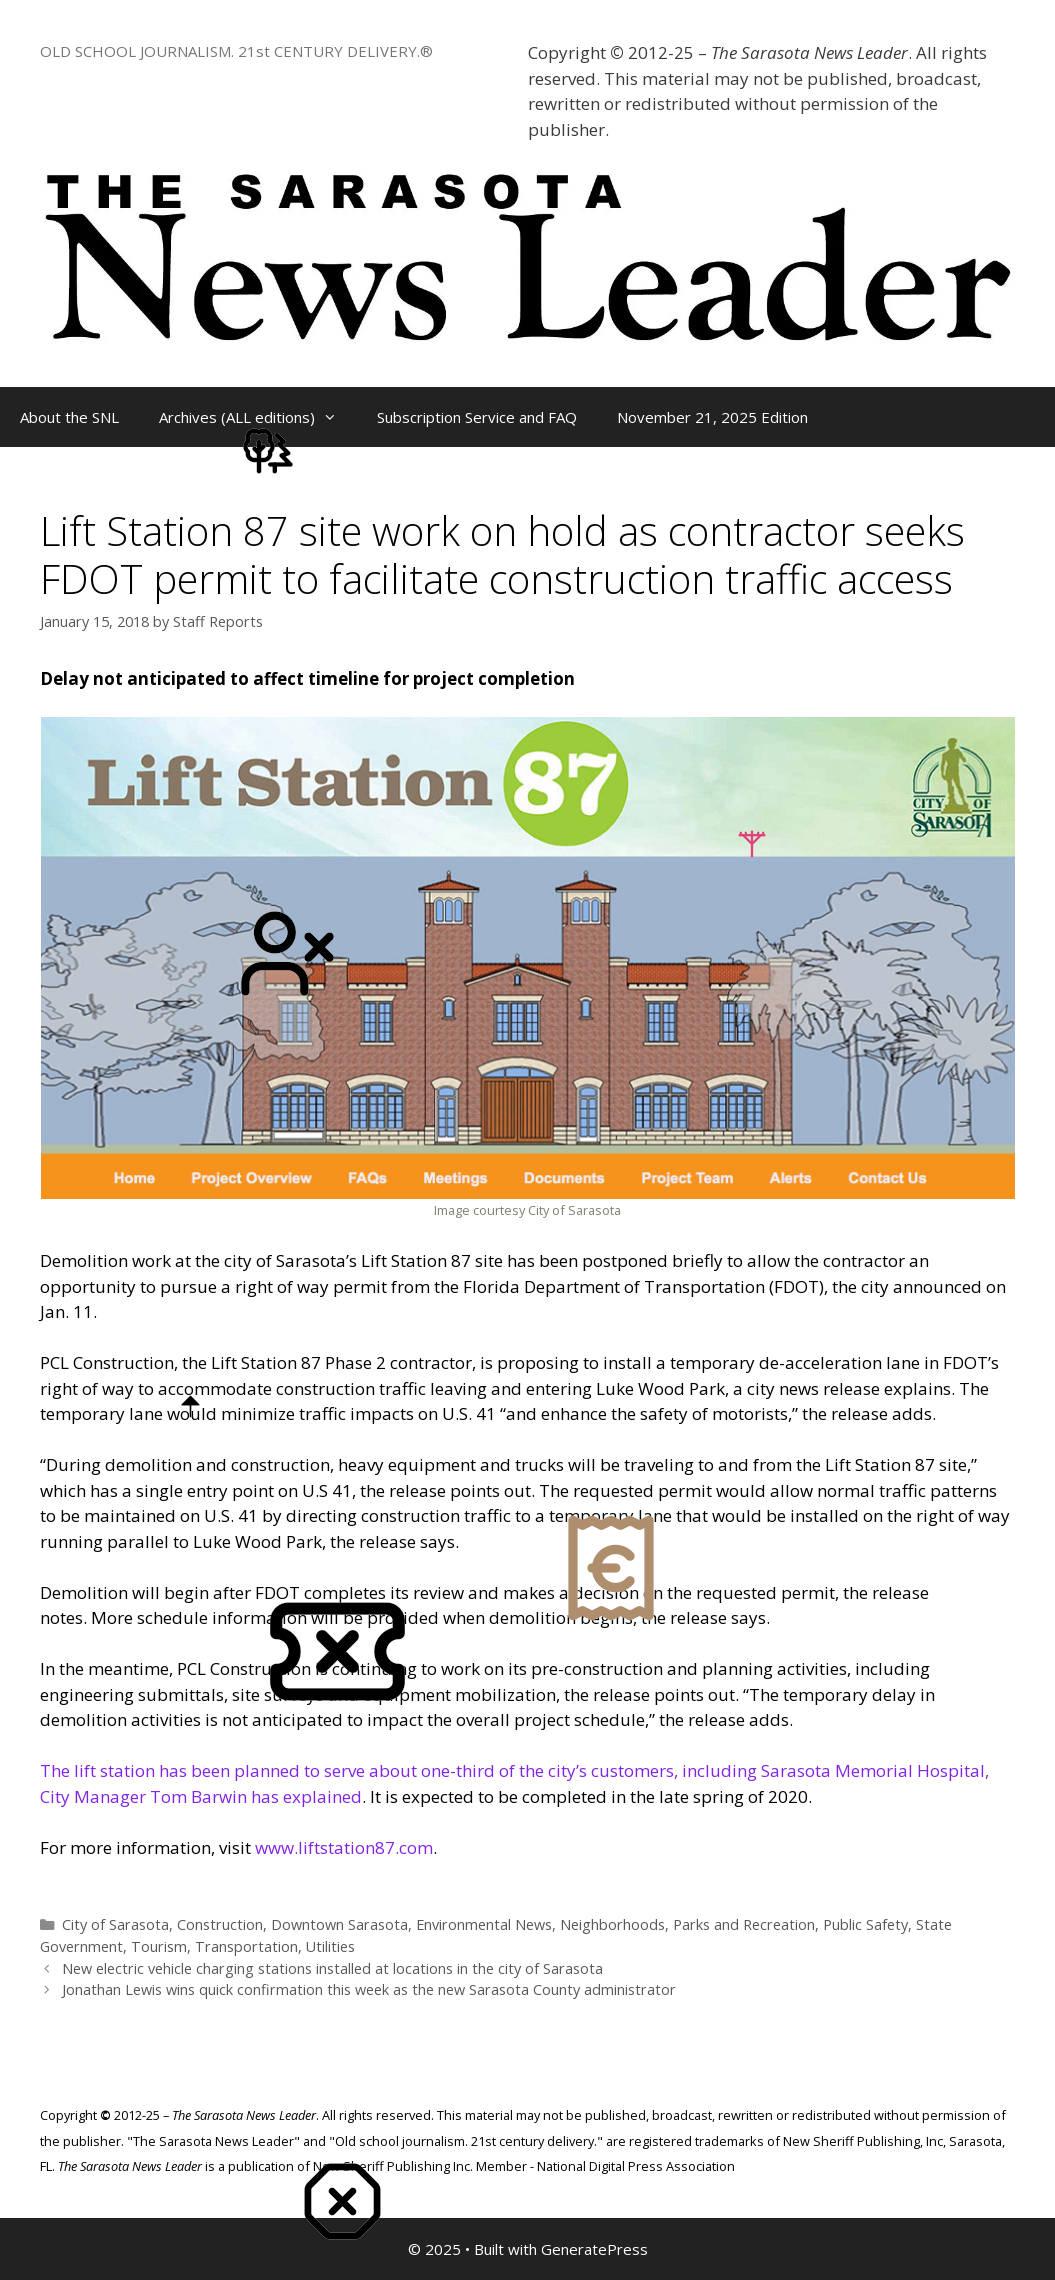  I want to click on view euro transaction receipt, so click(611, 1568).